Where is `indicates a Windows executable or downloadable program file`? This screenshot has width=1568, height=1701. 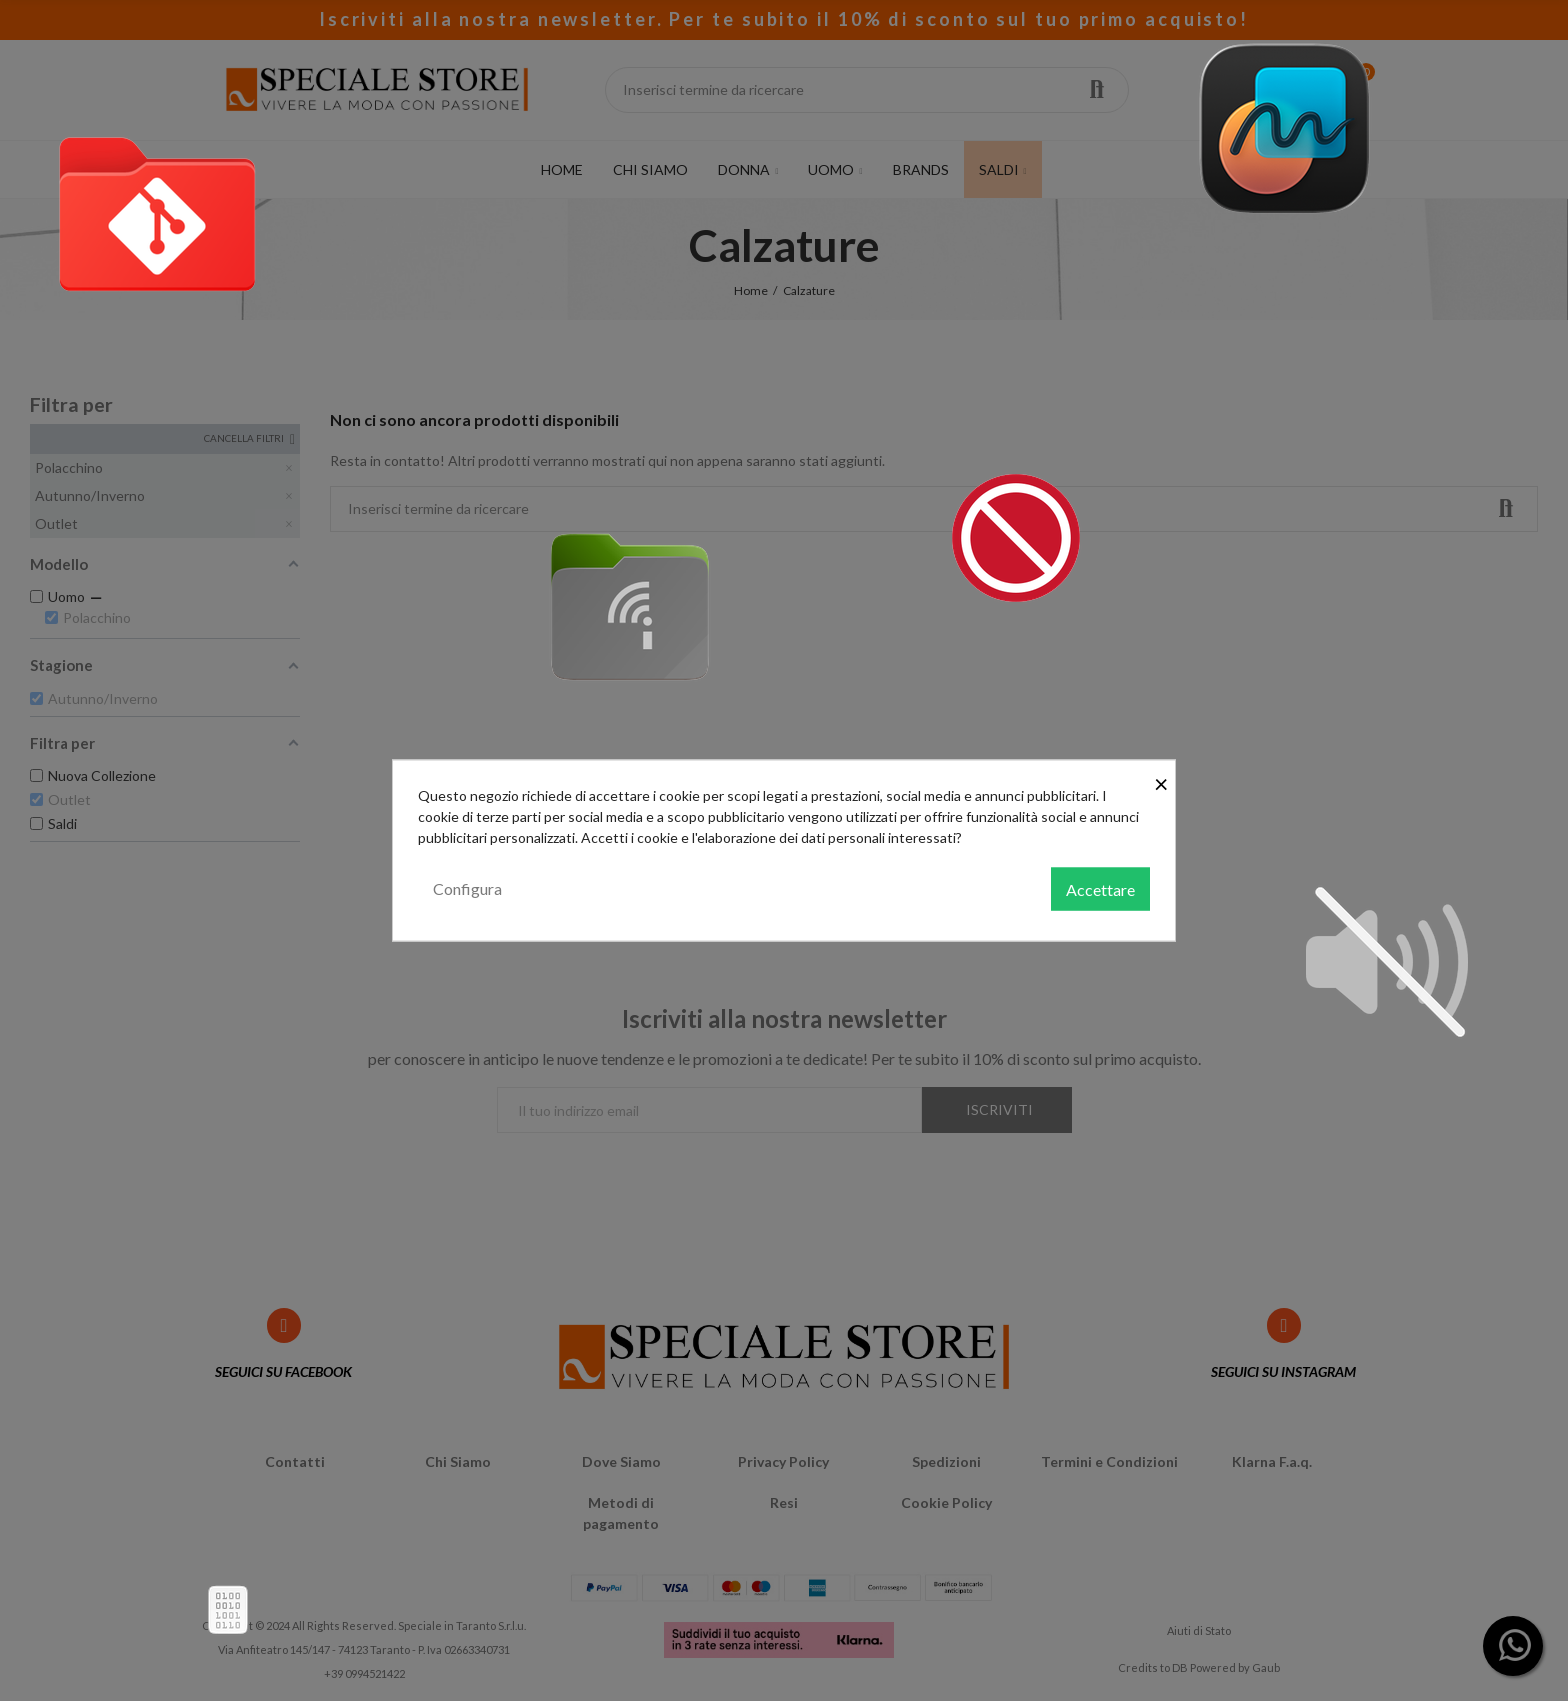 indicates a Windows executable or downloadable program file is located at coordinates (228, 1610).